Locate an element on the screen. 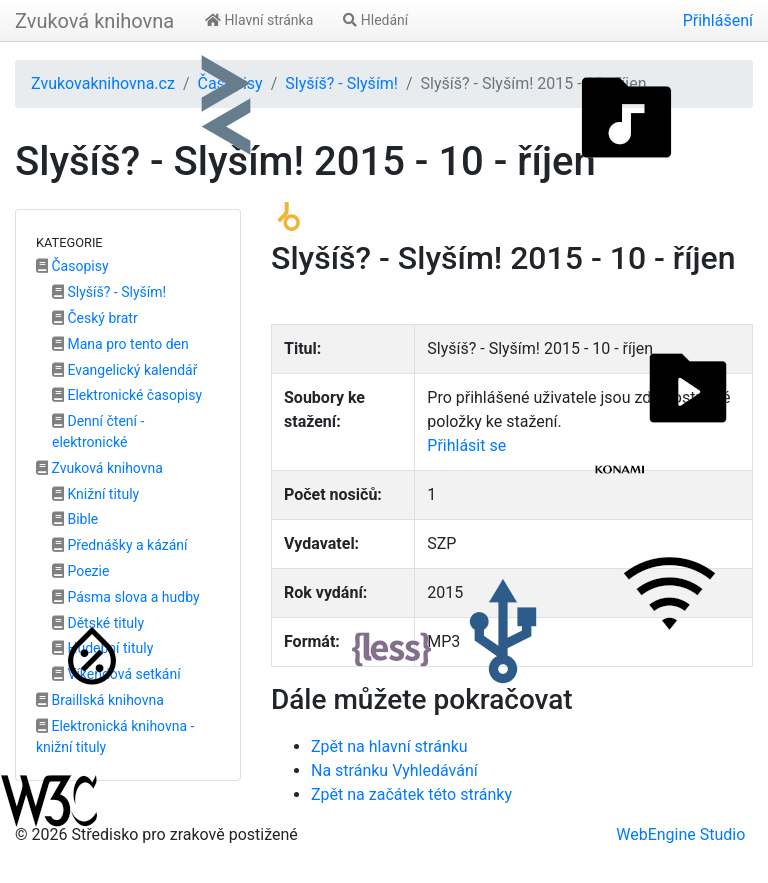  open video folder is located at coordinates (688, 388).